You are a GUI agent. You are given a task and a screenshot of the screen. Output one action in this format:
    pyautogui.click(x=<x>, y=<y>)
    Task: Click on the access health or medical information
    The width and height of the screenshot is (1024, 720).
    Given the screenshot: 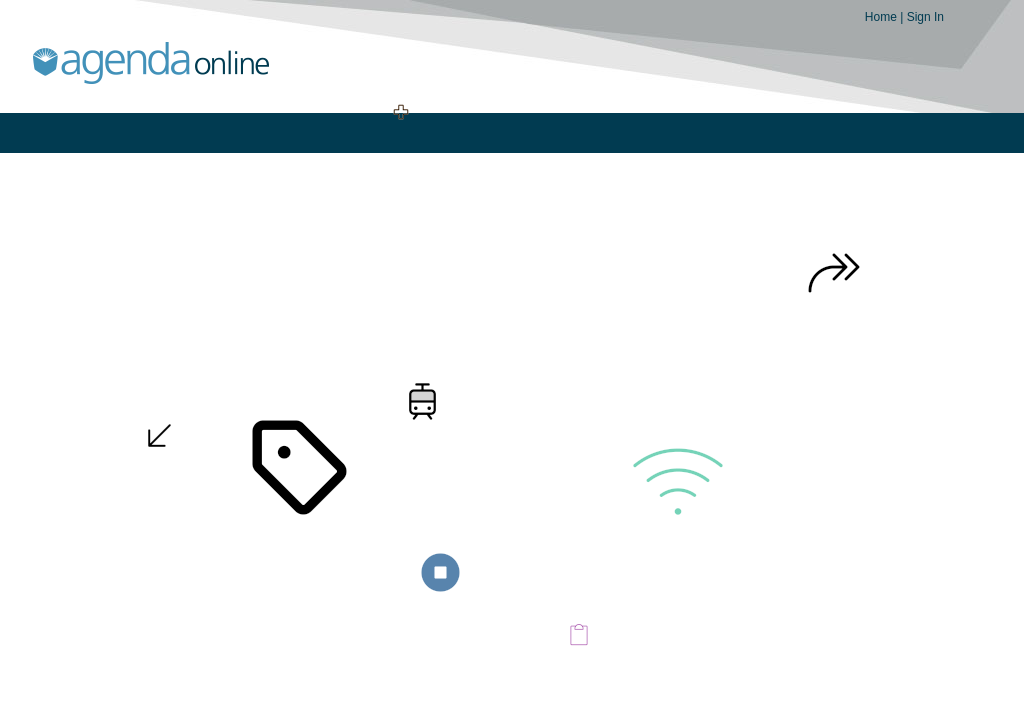 What is the action you would take?
    pyautogui.click(x=401, y=112)
    